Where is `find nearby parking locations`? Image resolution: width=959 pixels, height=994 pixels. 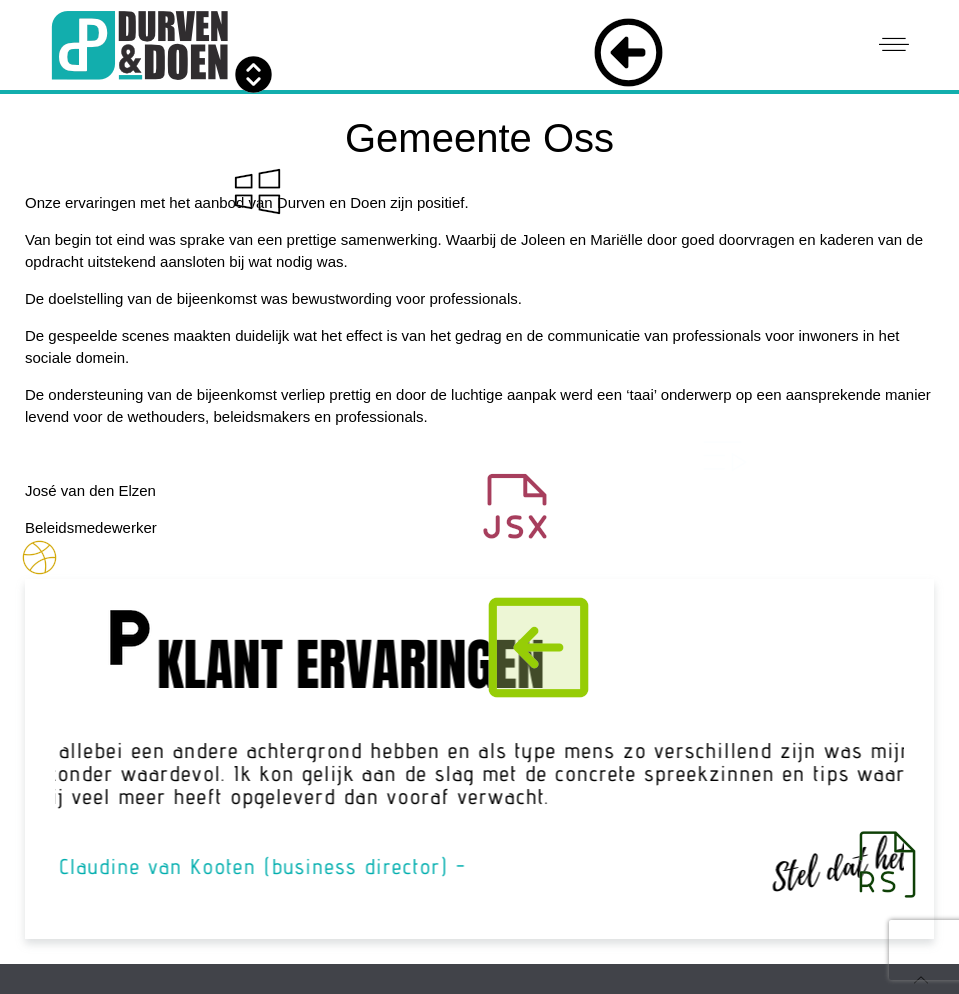 find nearby parking locations is located at coordinates (128, 637).